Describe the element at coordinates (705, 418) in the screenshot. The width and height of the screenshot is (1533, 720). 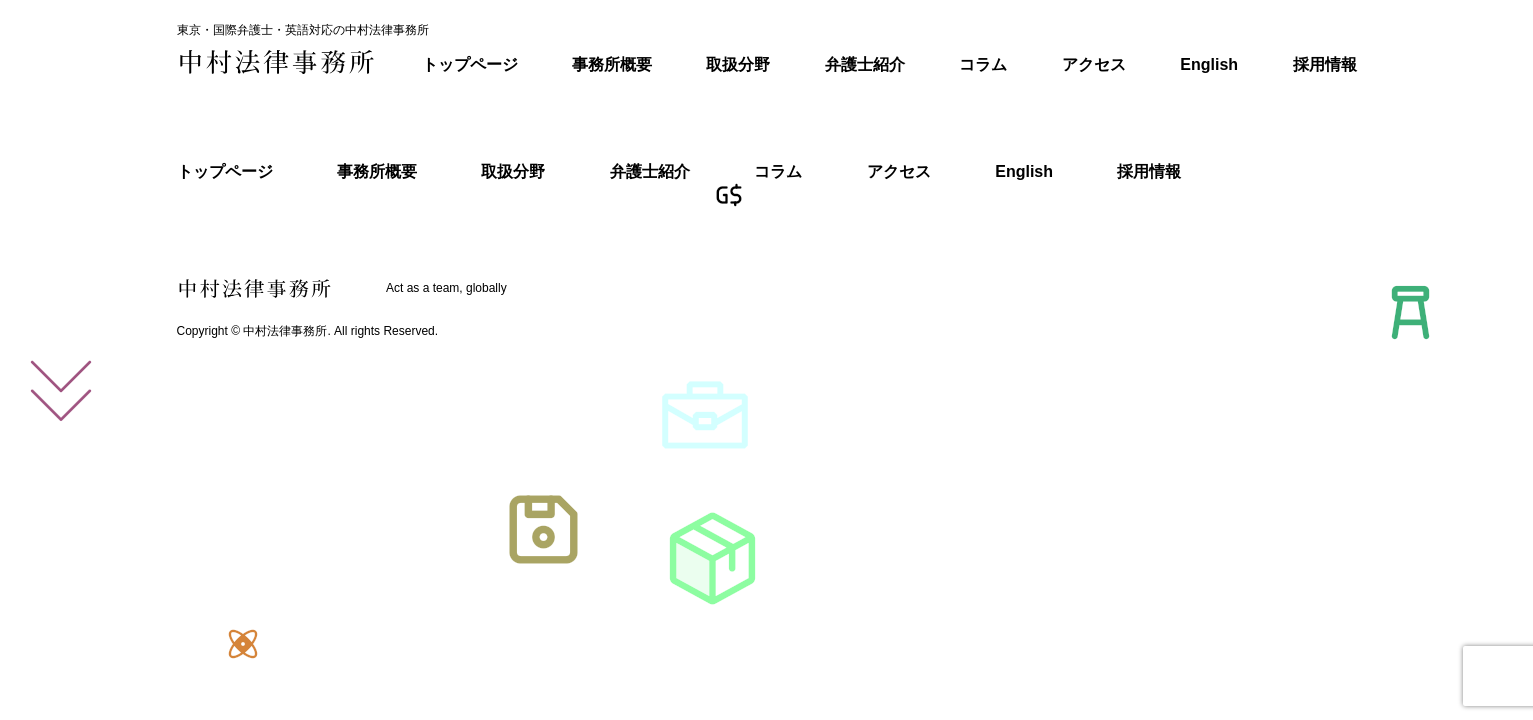
I see `access work or business-related files` at that location.